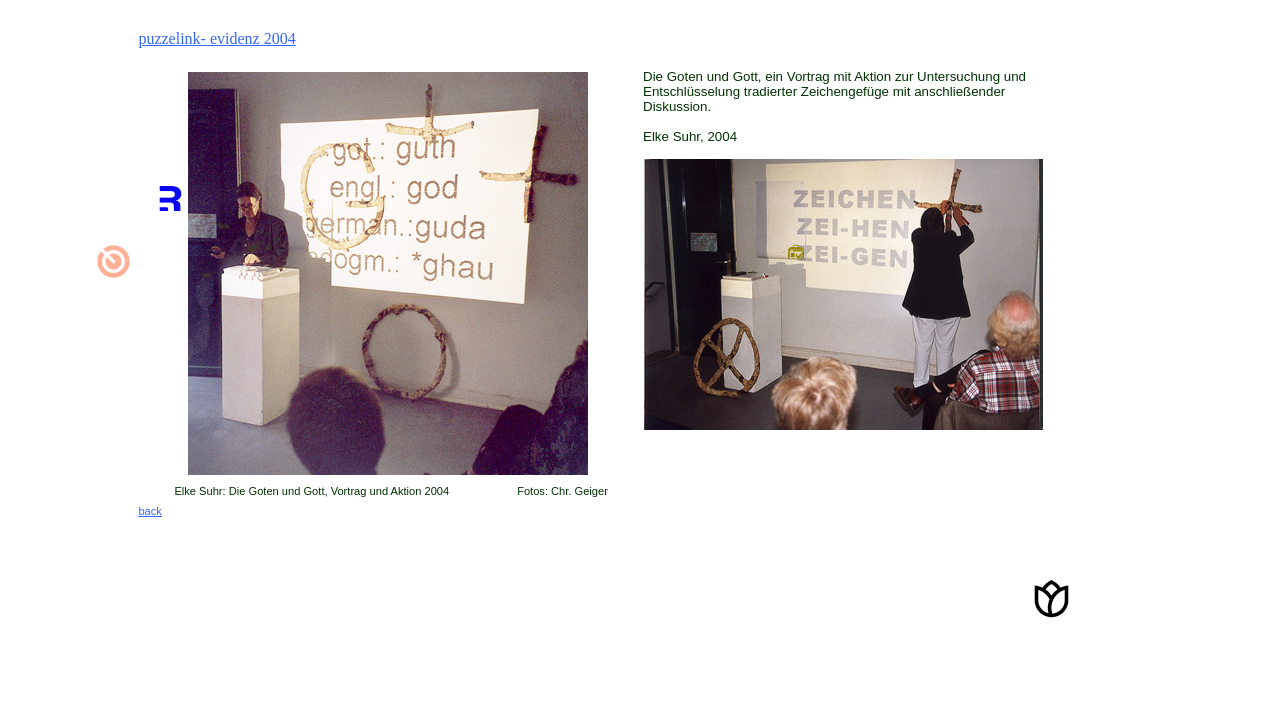 The height and width of the screenshot is (720, 1280). What do you see at coordinates (796, 252) in the screenshot?
I see `open Google Search Console` at bounding box center [796, 252].